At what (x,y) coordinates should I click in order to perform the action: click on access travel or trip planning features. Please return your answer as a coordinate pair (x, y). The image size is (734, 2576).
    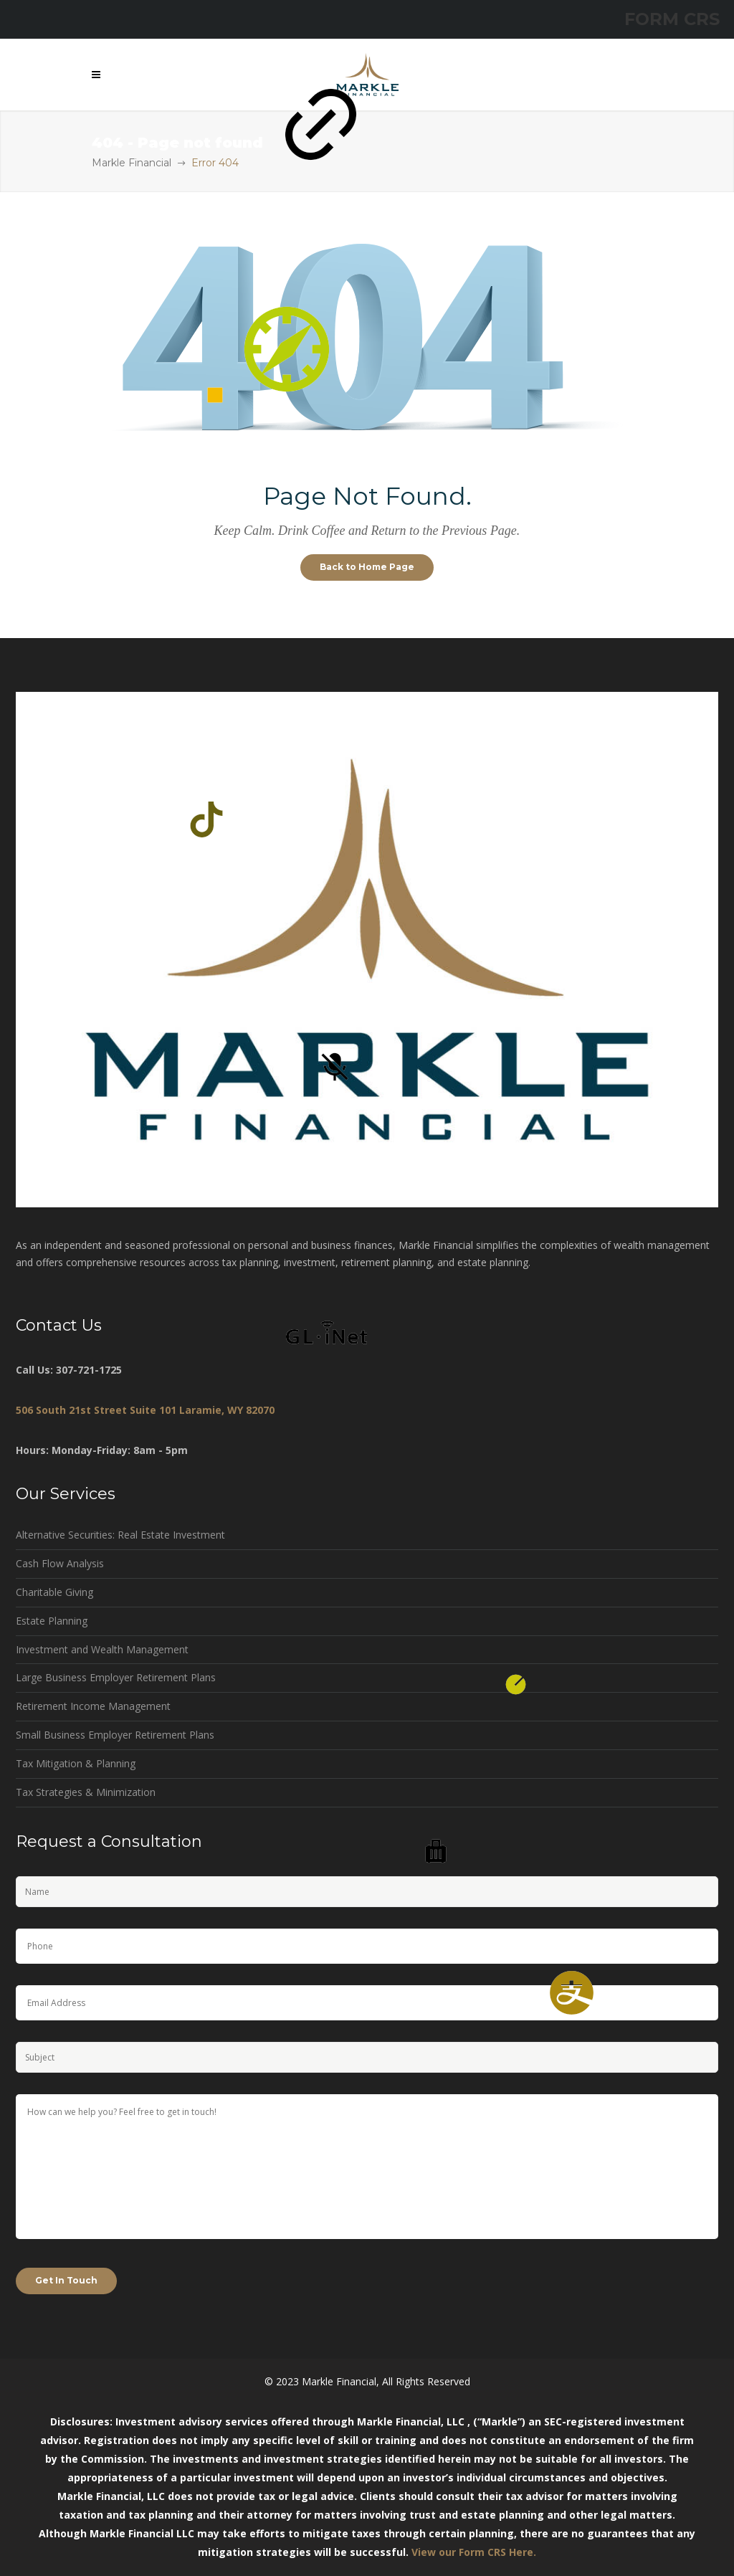
    Looking at the image, I should click on (436, 1852).